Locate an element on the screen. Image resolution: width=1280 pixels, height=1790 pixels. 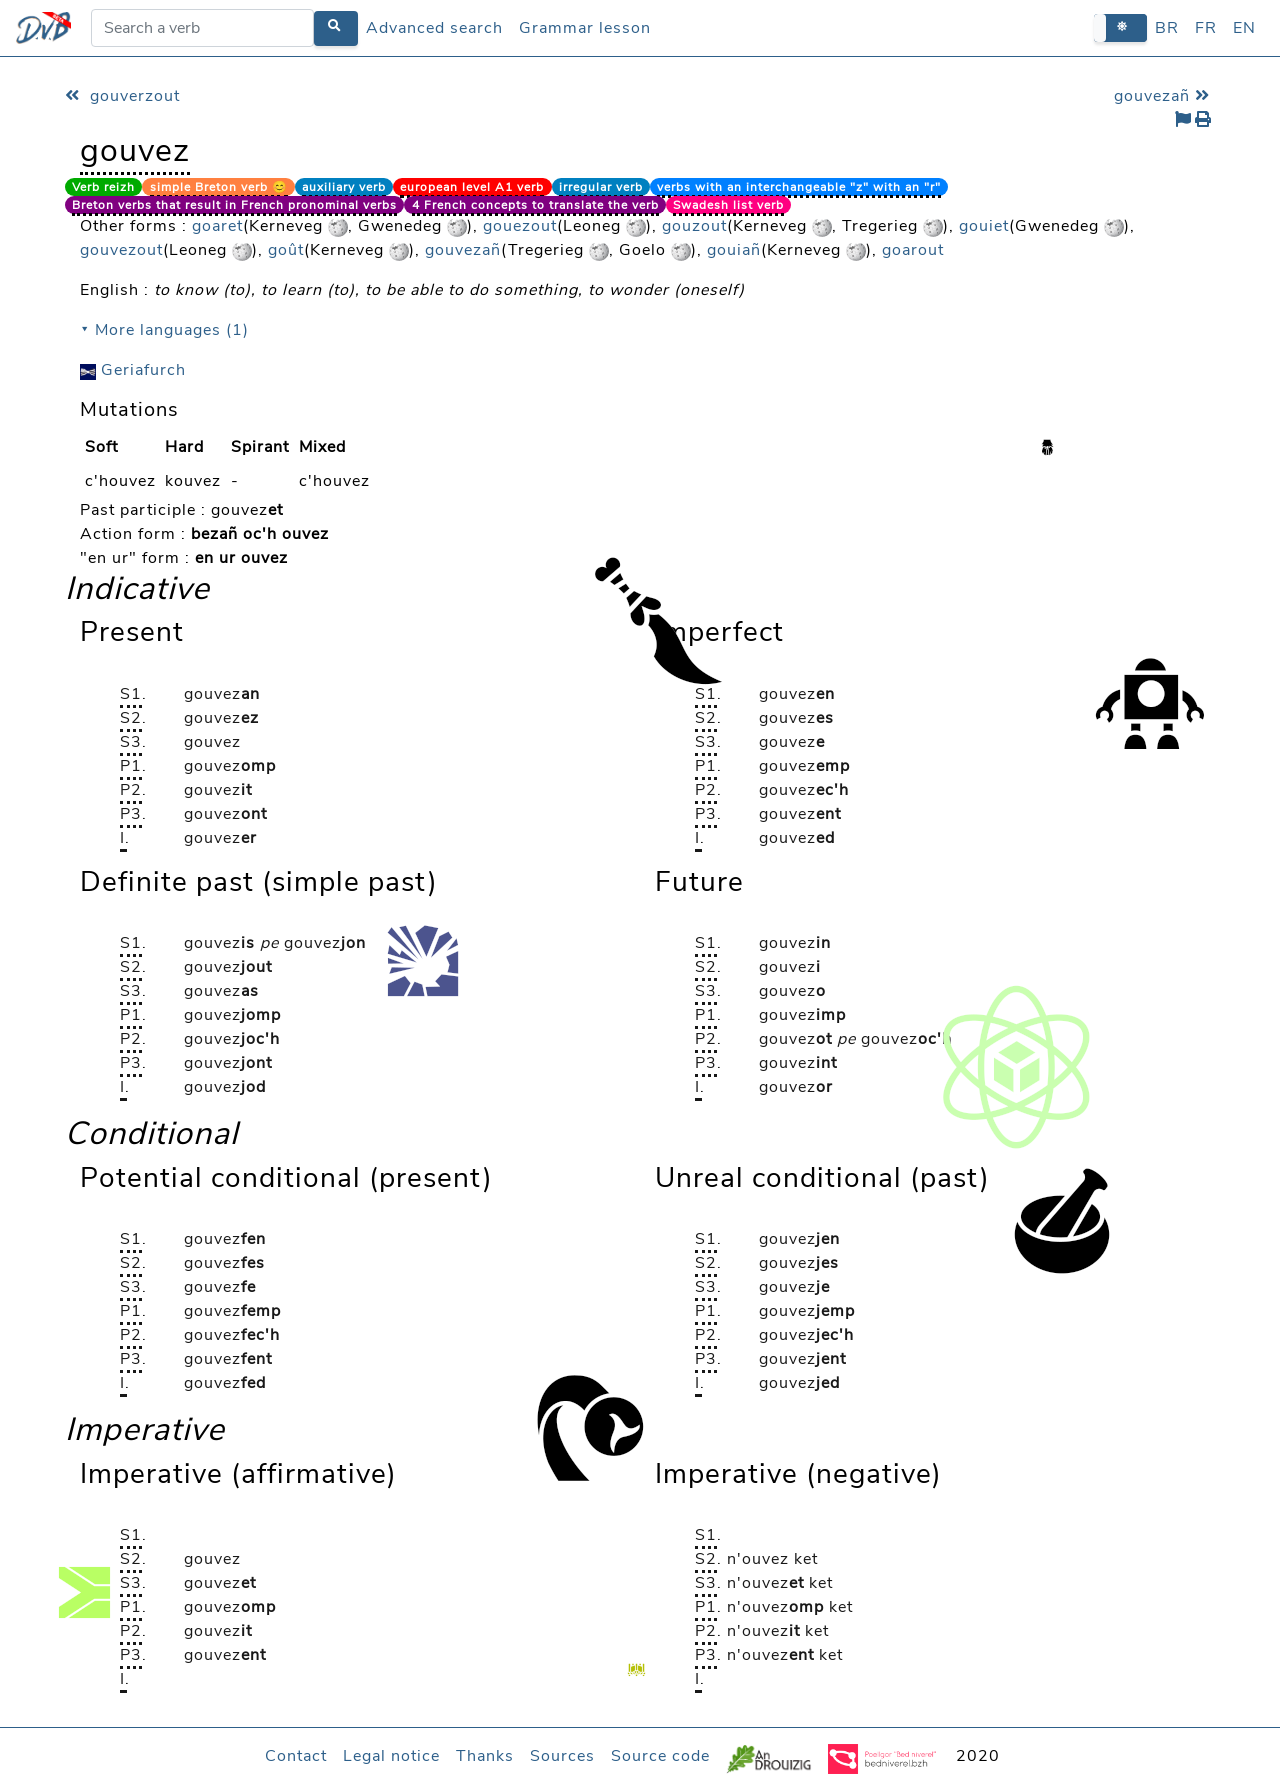
access pharmacy or medication features is located at coordinates (1062, 1221).